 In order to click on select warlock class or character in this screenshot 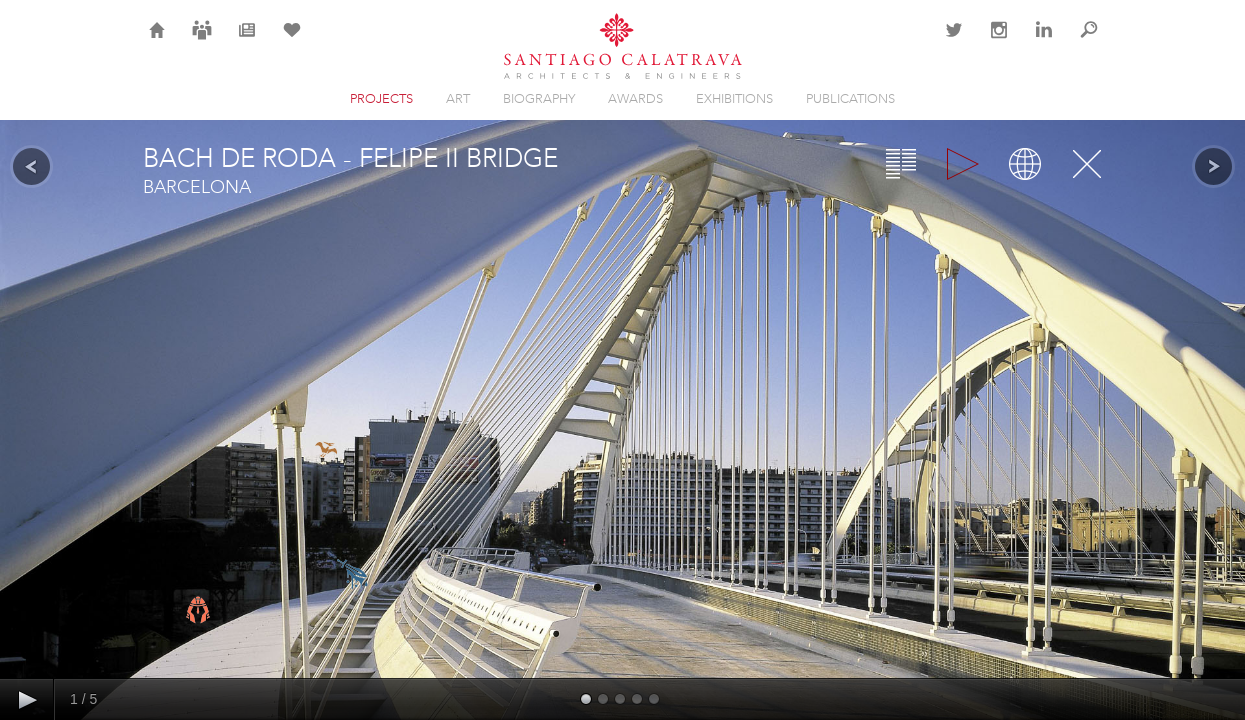, I will do `click(198, 610)`.